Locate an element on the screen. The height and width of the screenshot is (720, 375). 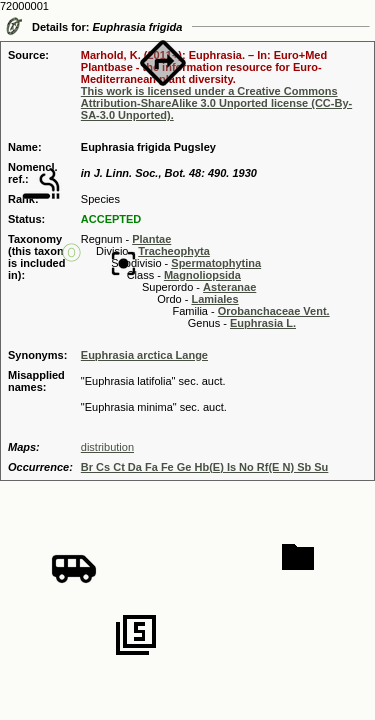
access your files and documents is located at coordinates (298, 557).